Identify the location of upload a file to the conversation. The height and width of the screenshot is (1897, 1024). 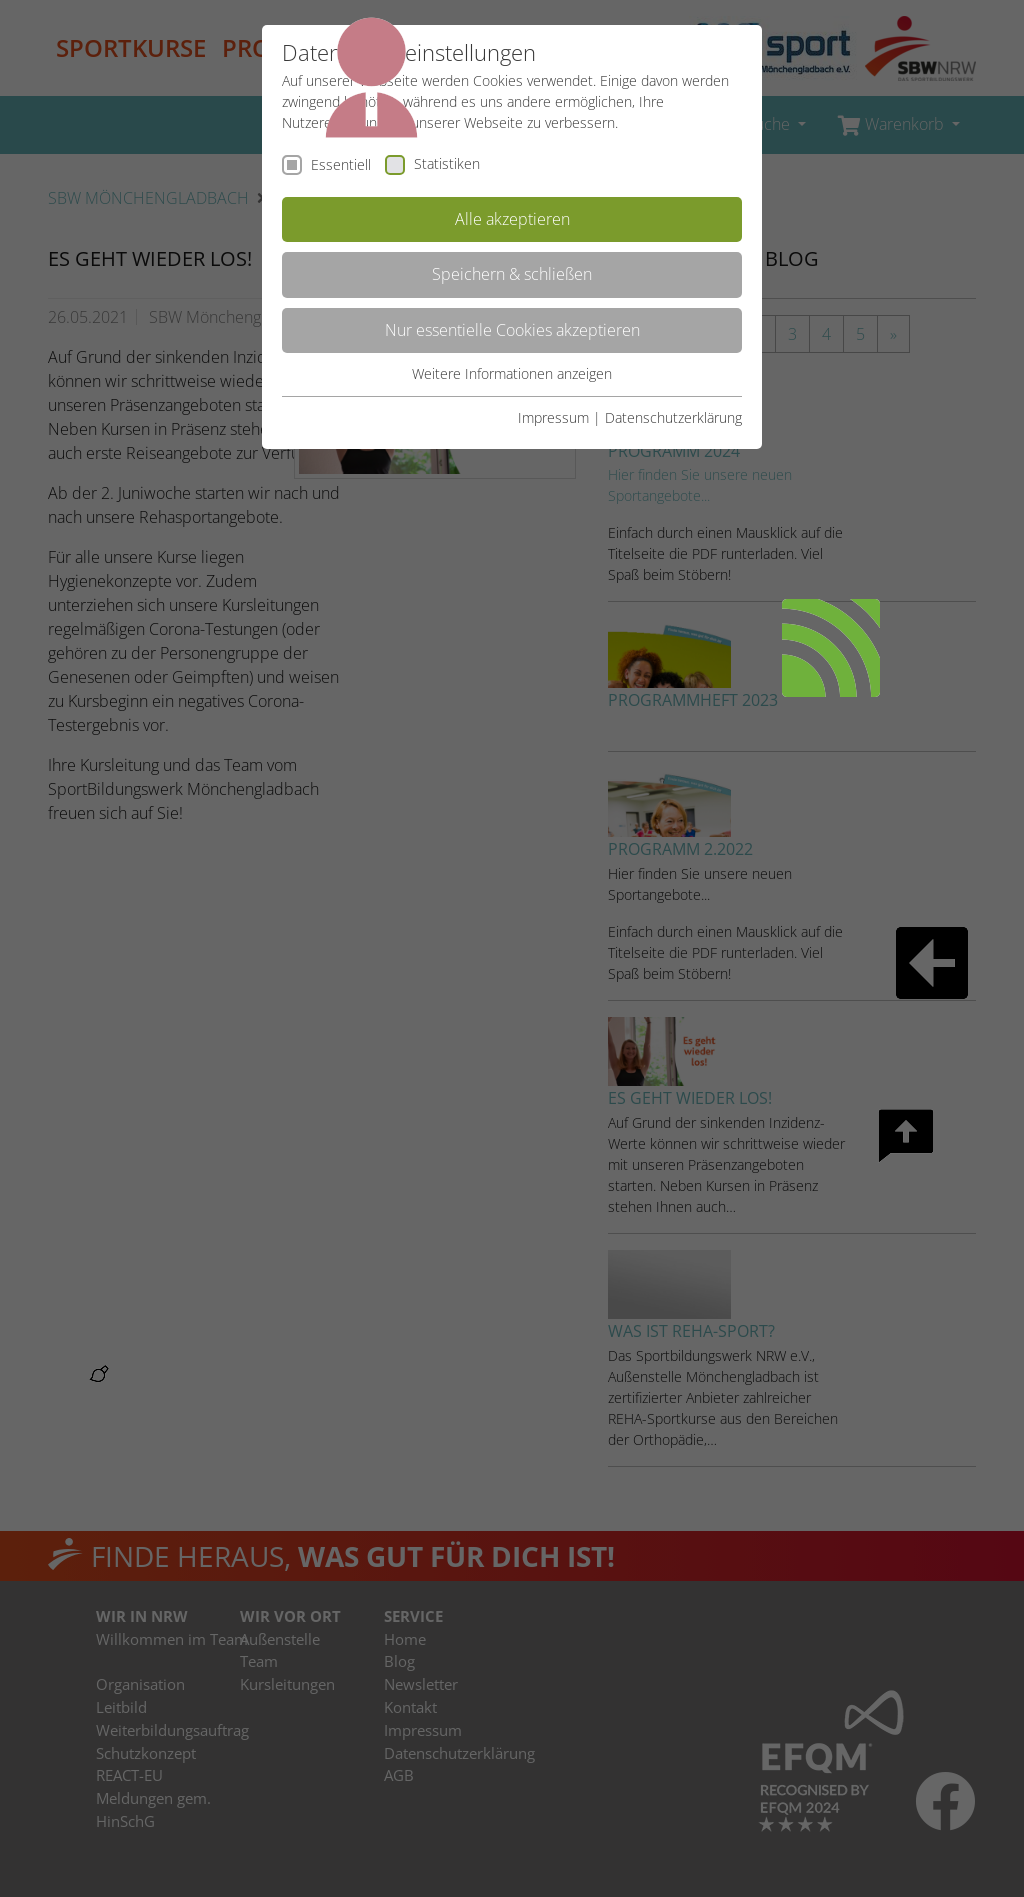
(906, 1134).